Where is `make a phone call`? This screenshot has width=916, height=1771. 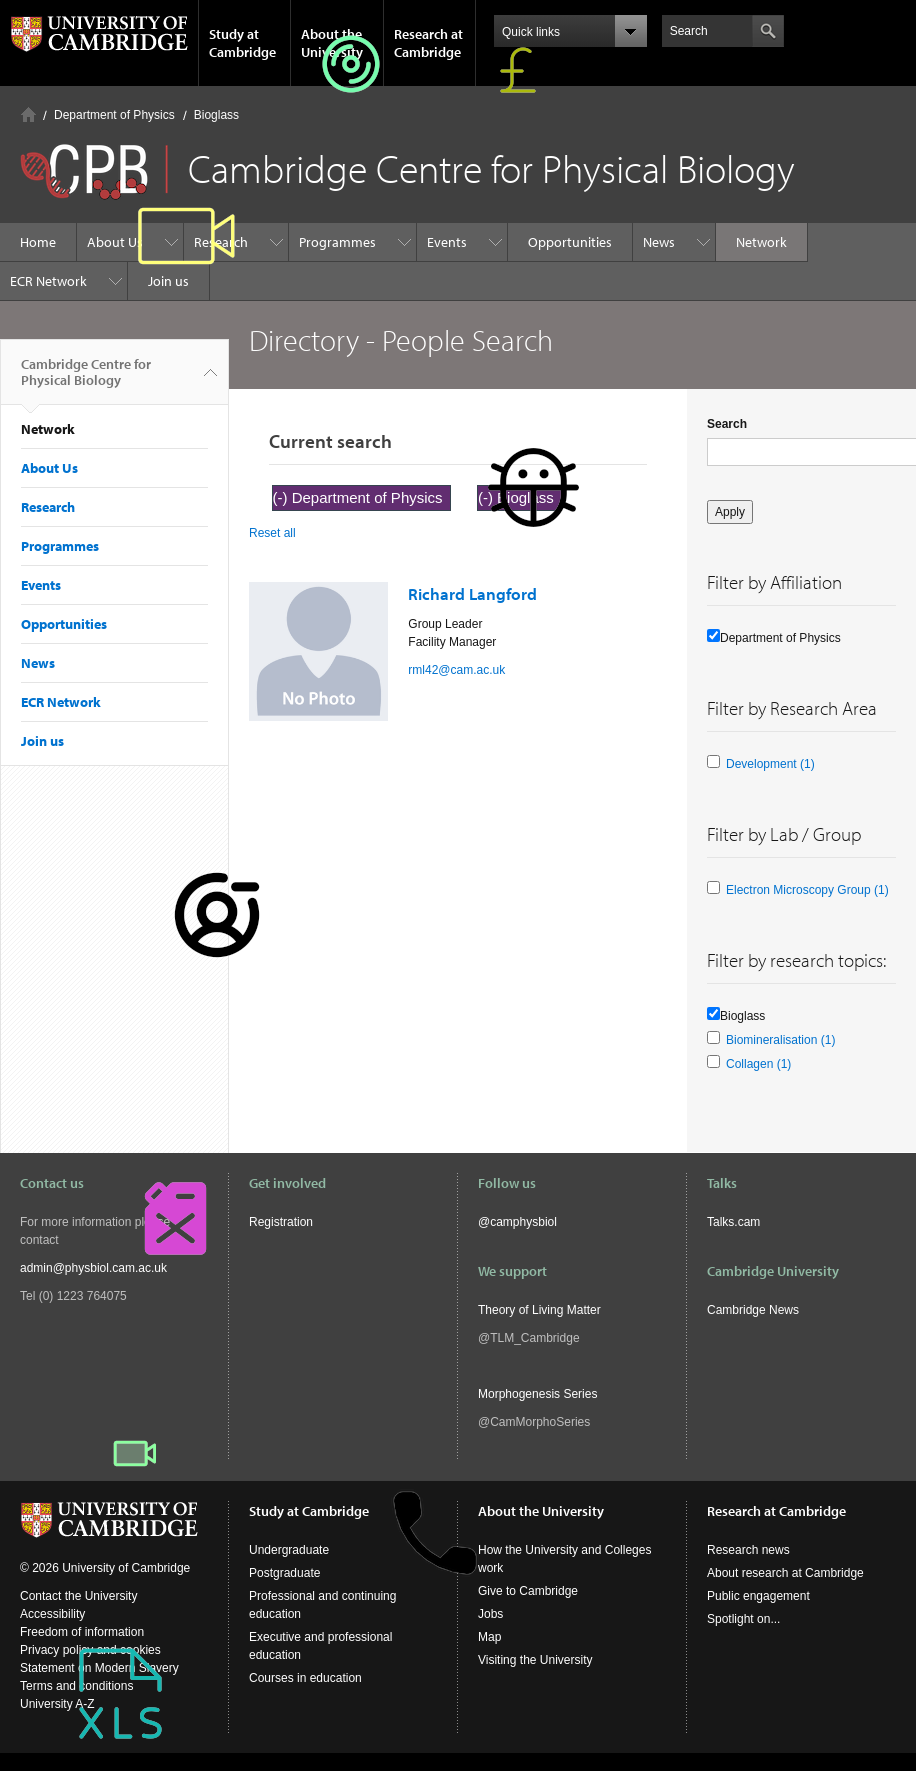
make a phone call is located at coordinates (435, 1533).